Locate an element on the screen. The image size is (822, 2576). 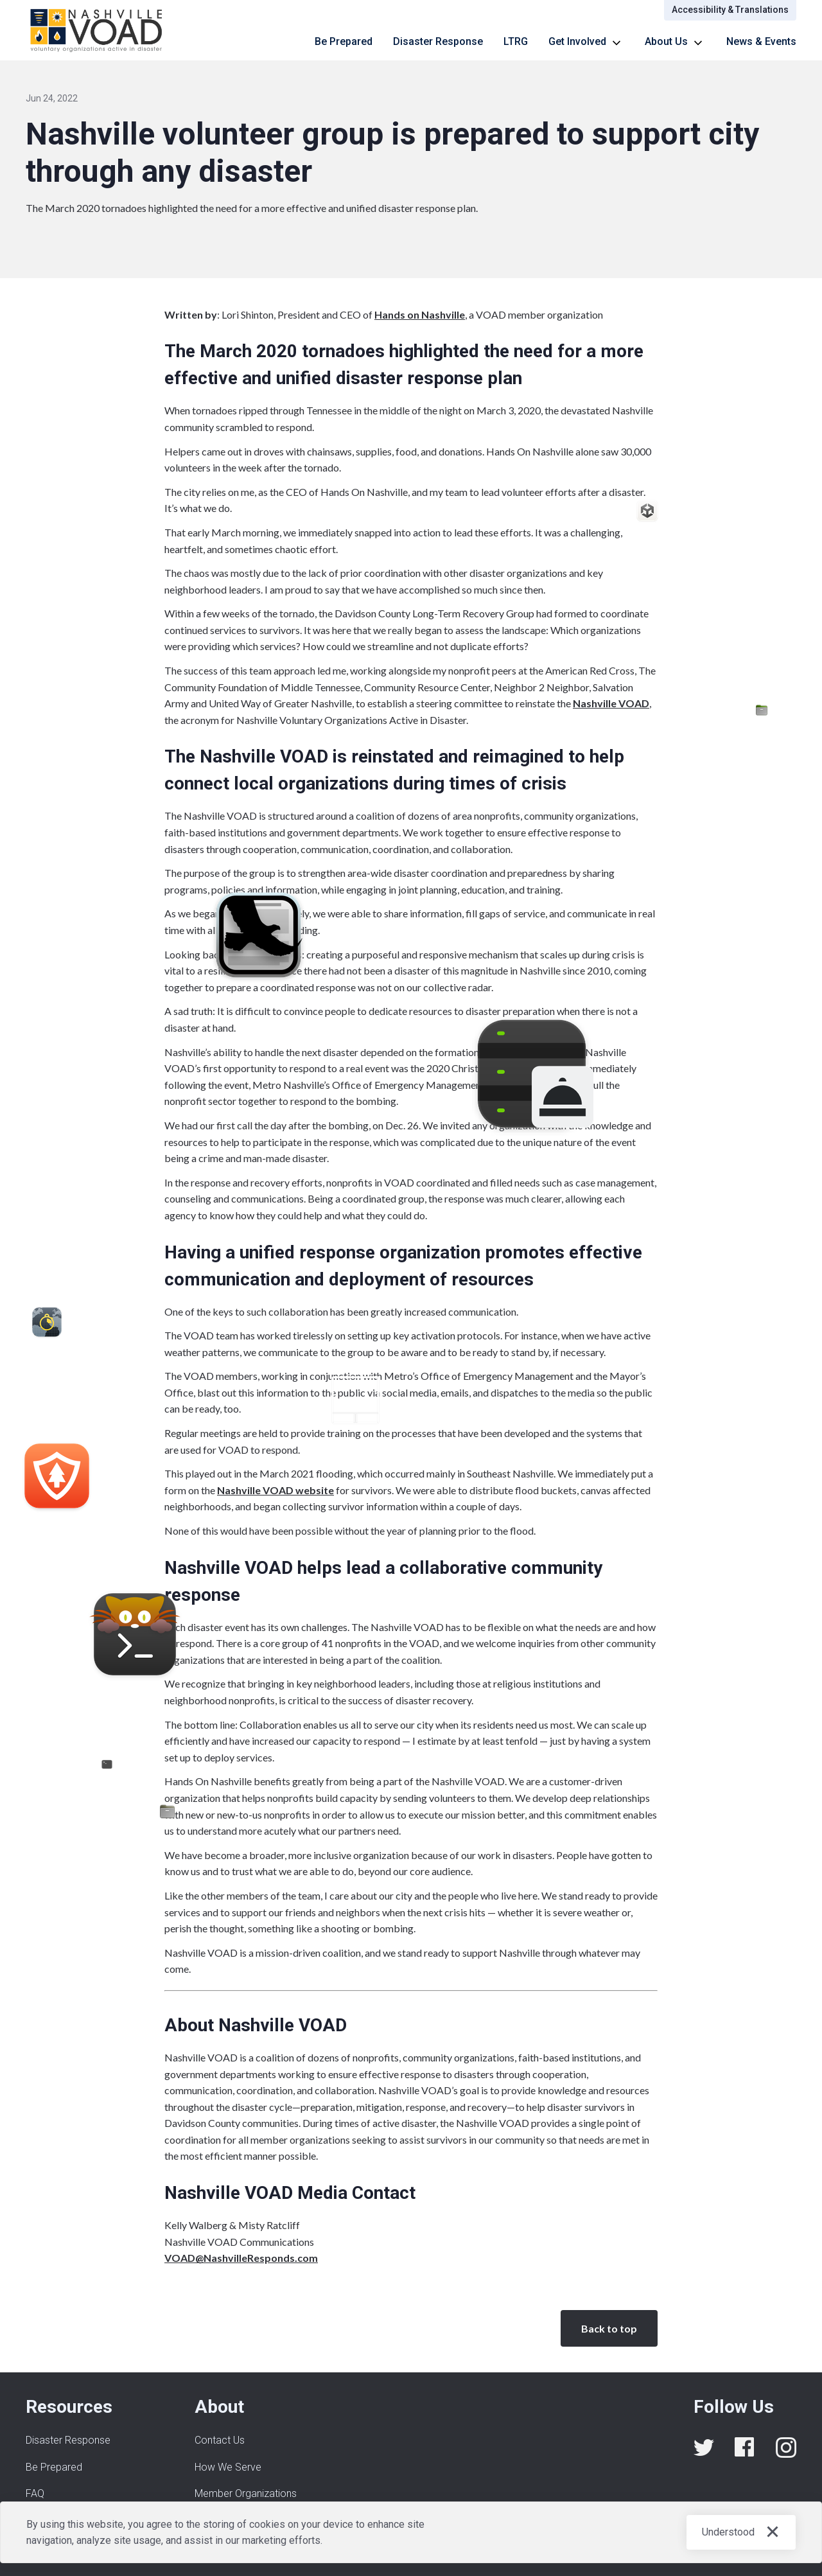
open unity hub application is located at coordinates (647, 511).